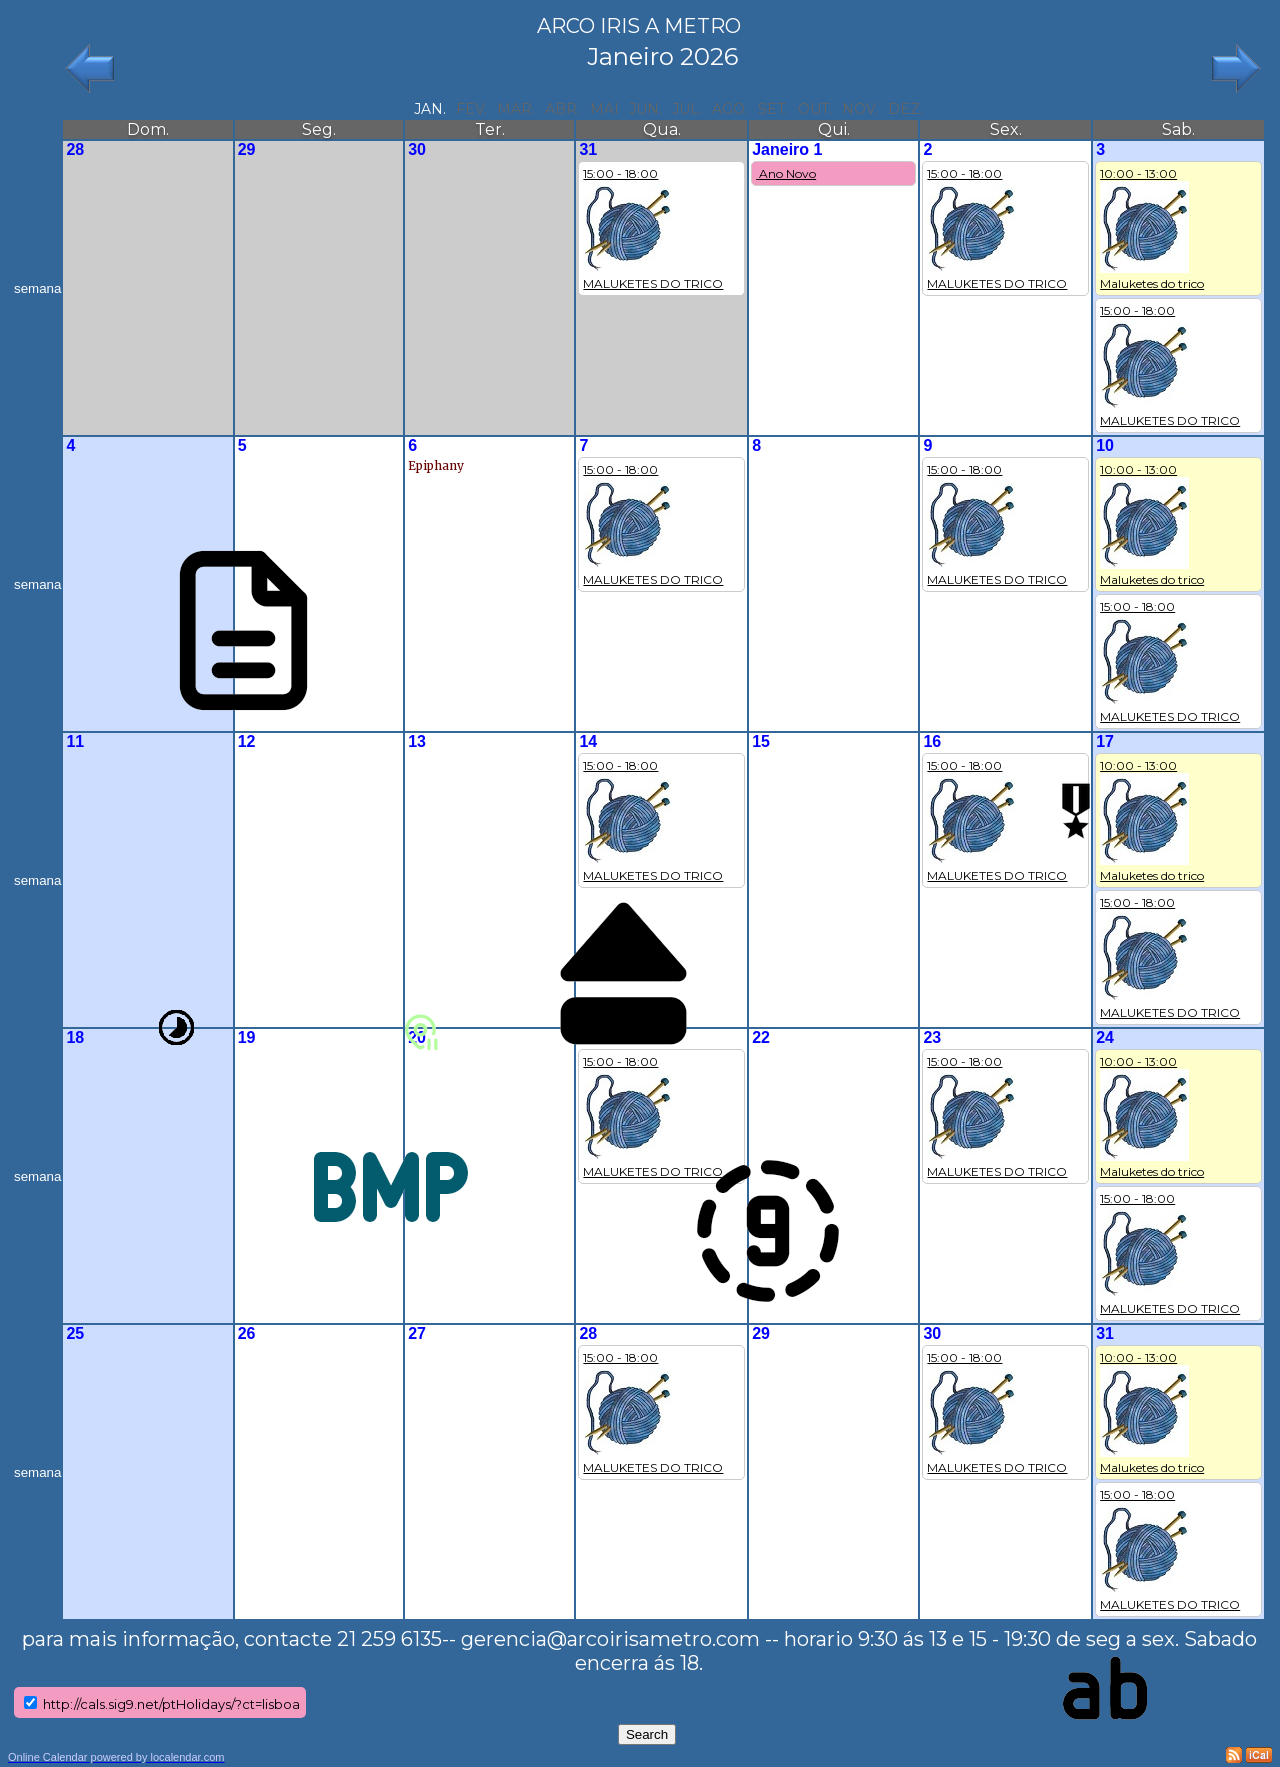 This screenshot has width=1280, height=1767. What do you see at coordinates (1076, 811) in the screenshot?
I see `view achievements or awards` at bounding box center [1076, 811].